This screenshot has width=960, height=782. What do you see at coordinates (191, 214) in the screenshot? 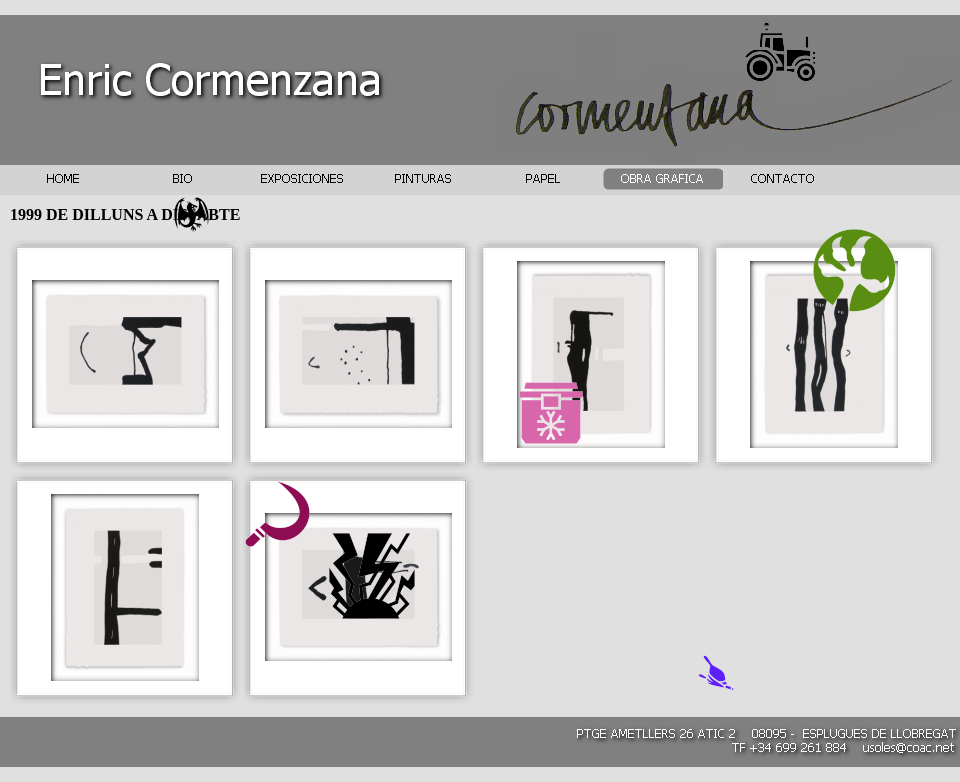
I see `select wyvern character or creature type` at bounding box center [191, 214].